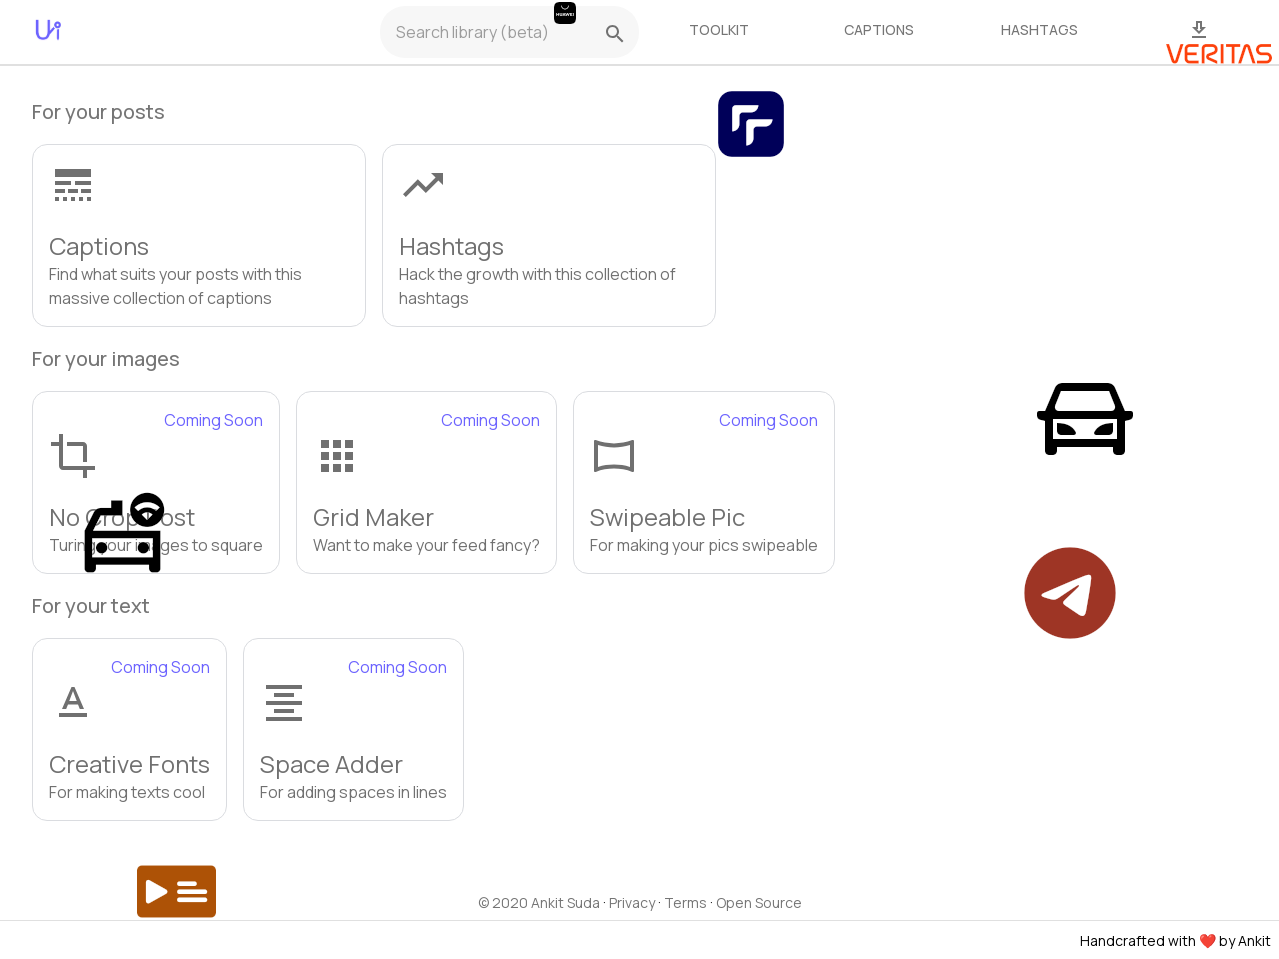 The width and height of the screenshot is (1279, 959). Describe the element at coordinates (1070, 593) in the screenshot. I see `open telegram messaging app` at that location.